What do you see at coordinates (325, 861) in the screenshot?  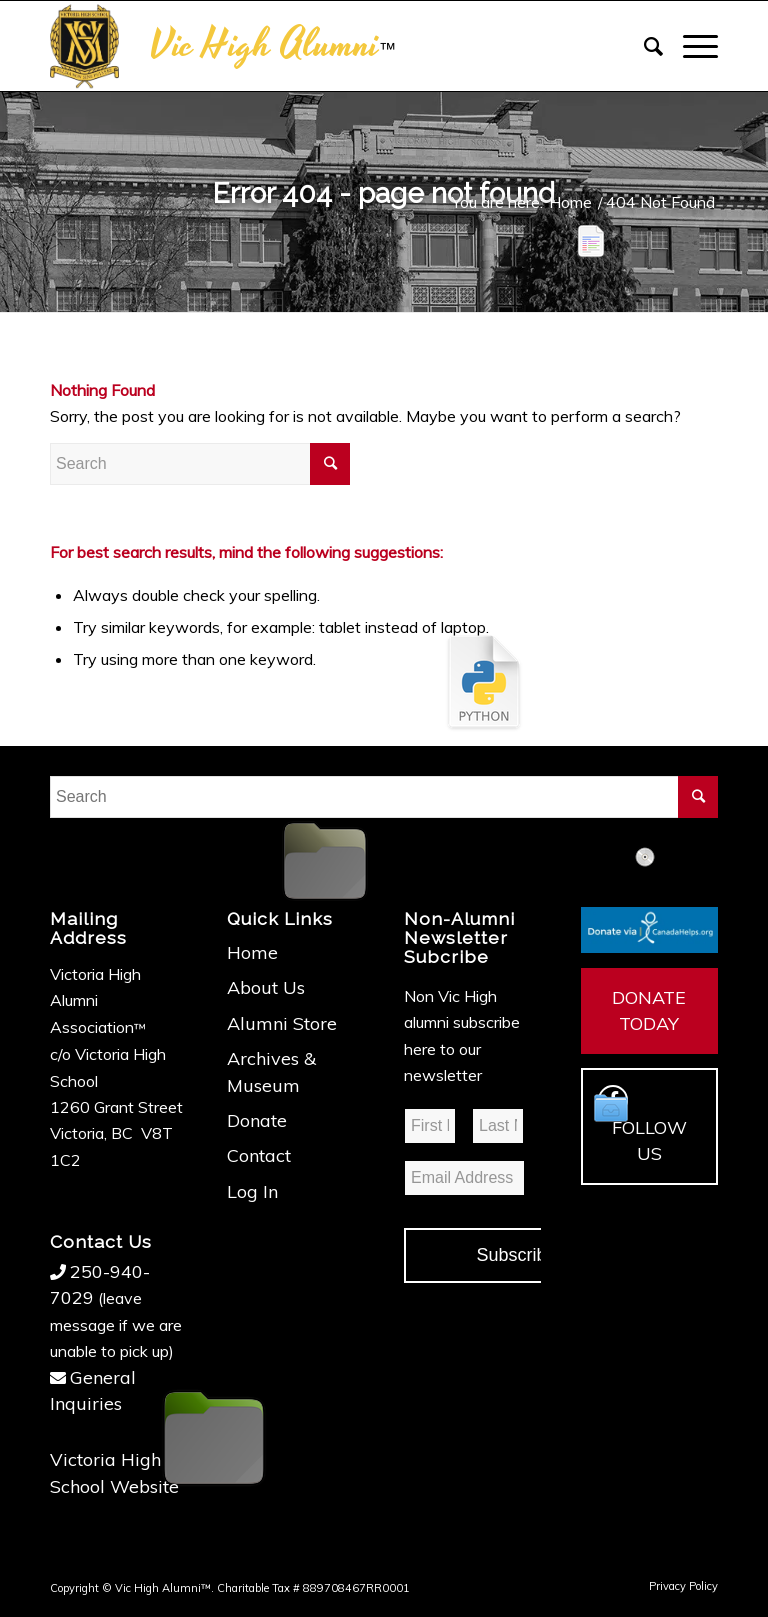 I see `an open folder in the file system` at bounding box center [325, 861].